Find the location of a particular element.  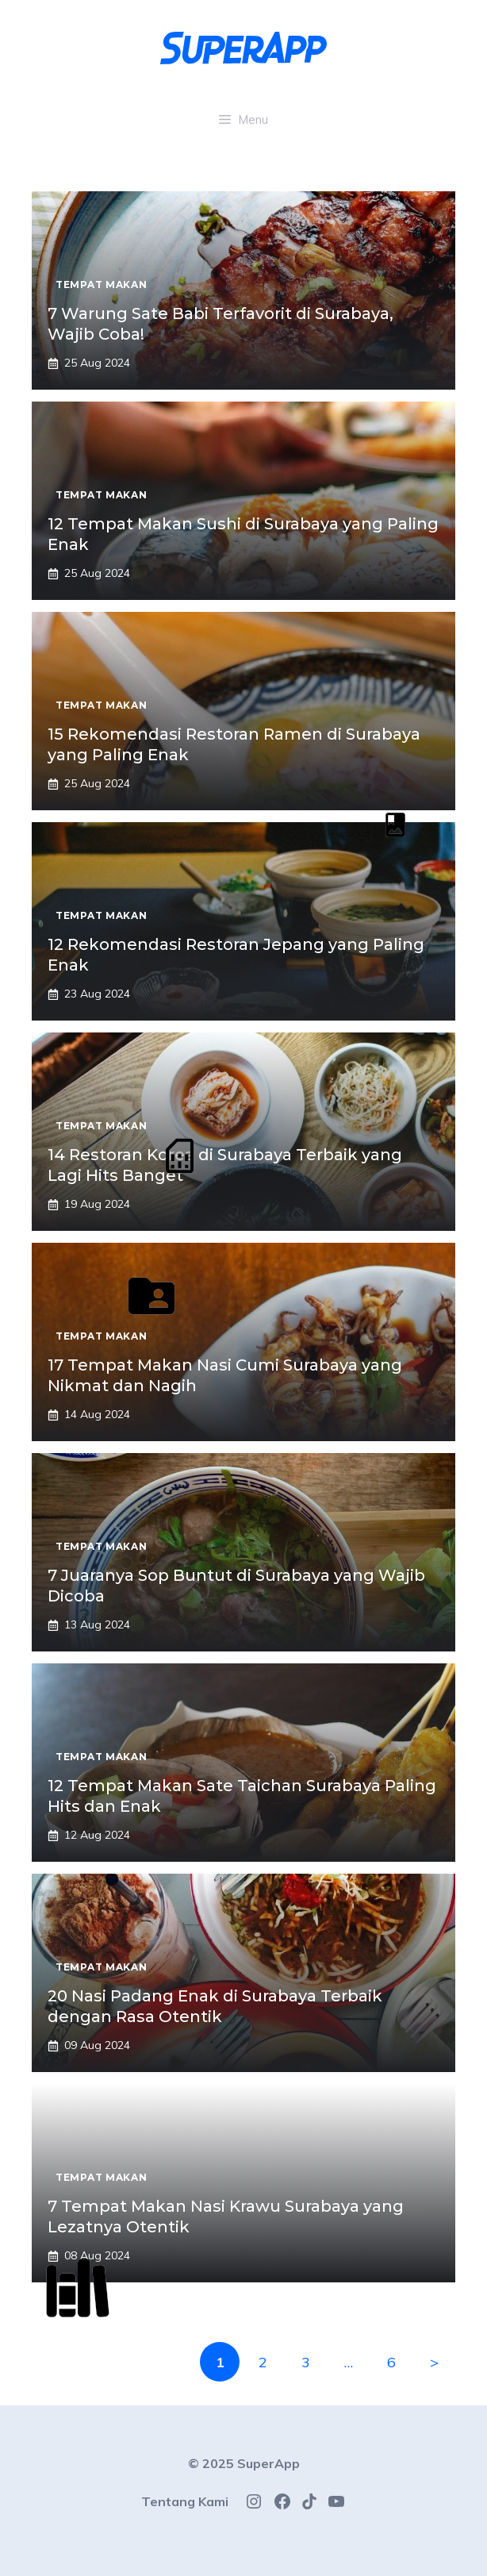

open a shared folder is located at coordinates (151, 1296).